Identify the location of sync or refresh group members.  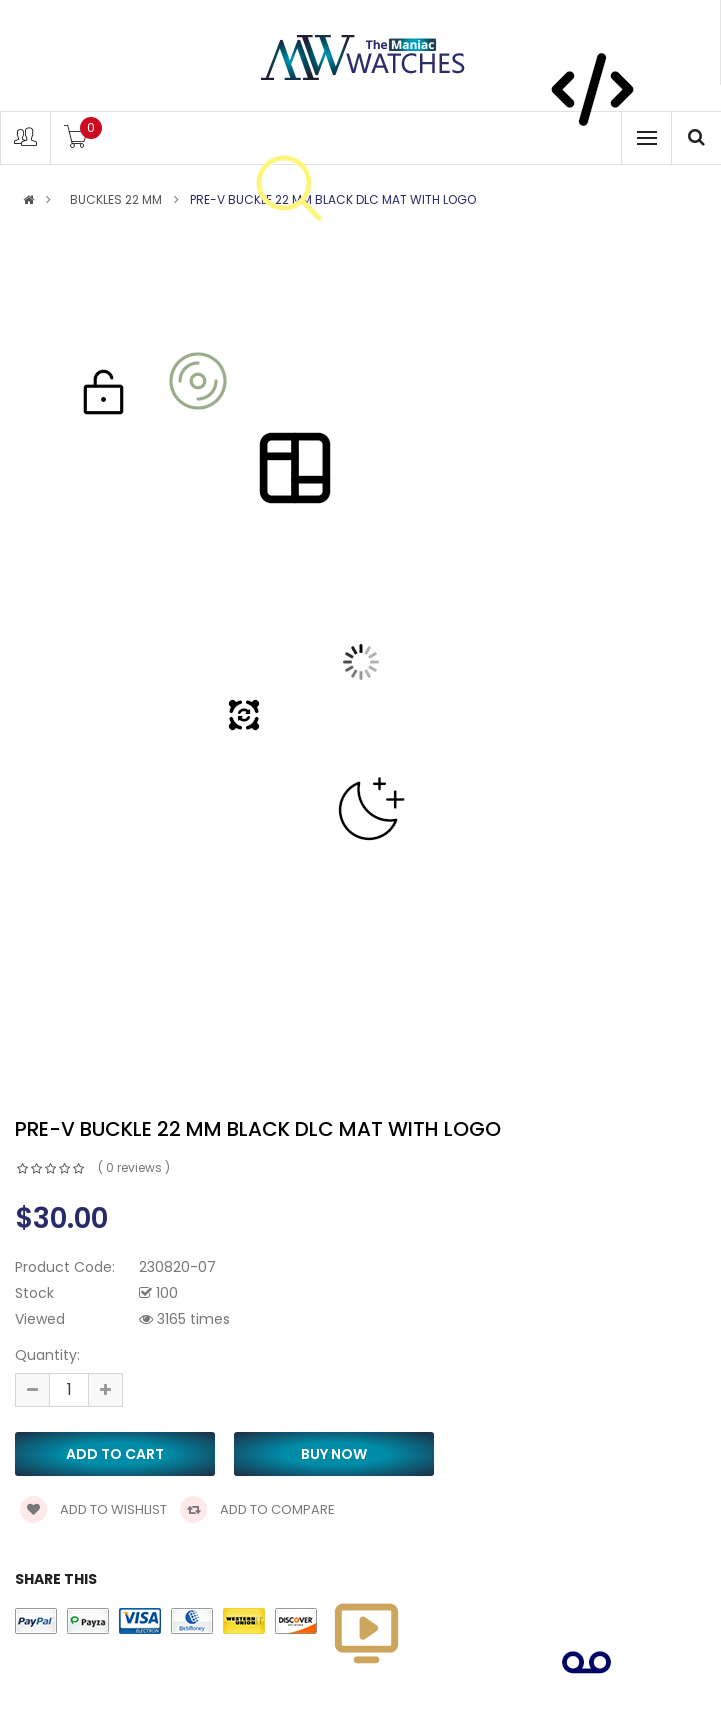
(244, 715).